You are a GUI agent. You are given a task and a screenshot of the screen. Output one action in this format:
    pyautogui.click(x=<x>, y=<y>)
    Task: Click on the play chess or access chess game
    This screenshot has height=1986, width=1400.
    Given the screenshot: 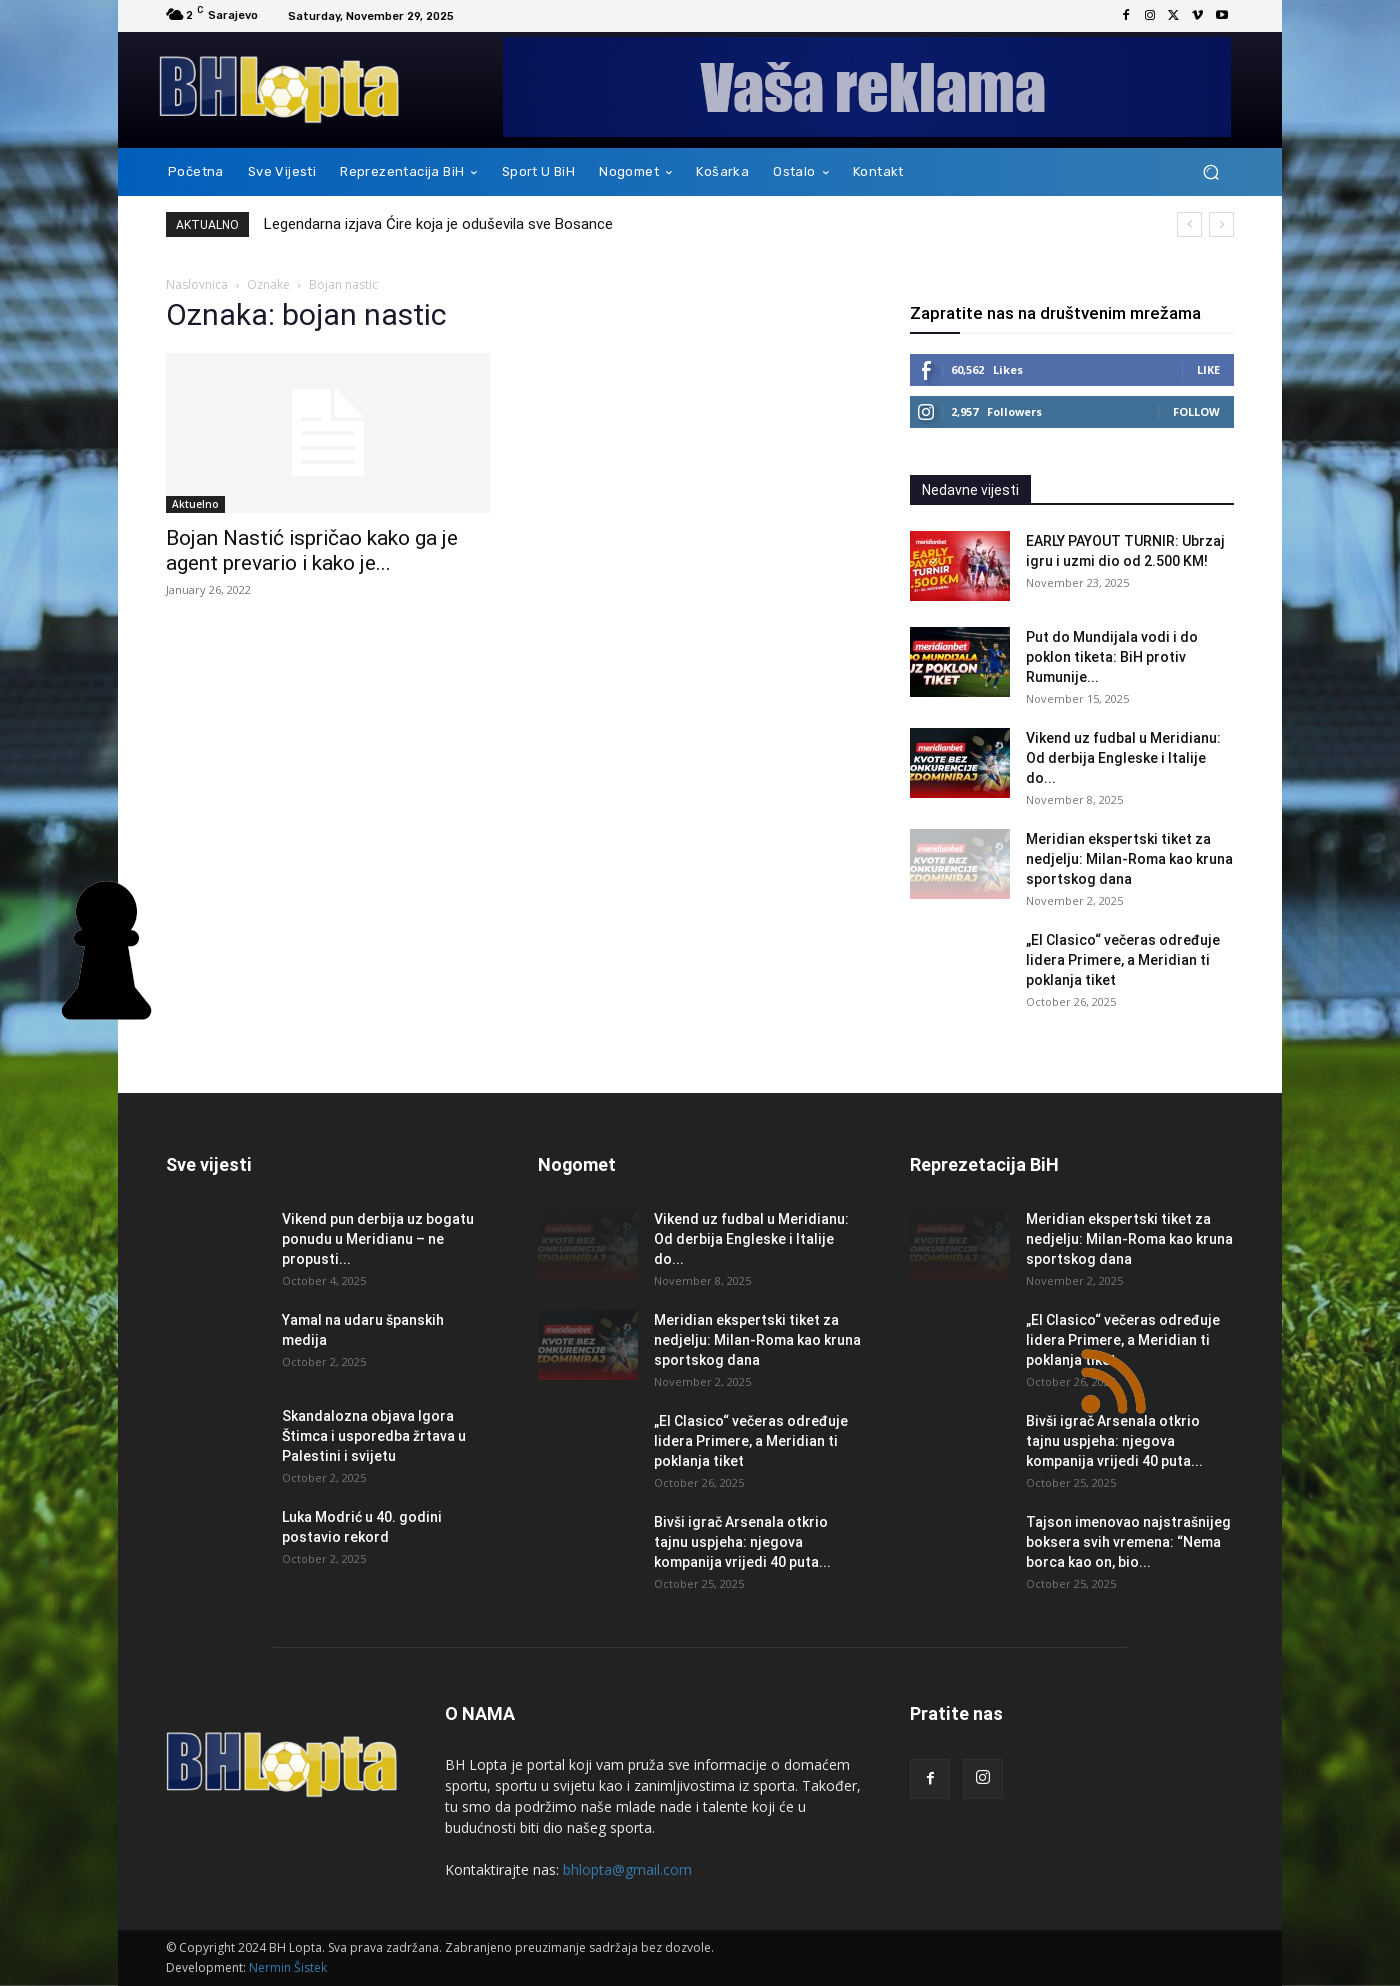 What is the action you would take?
    pyautogui.click(x=106, y=954)
    